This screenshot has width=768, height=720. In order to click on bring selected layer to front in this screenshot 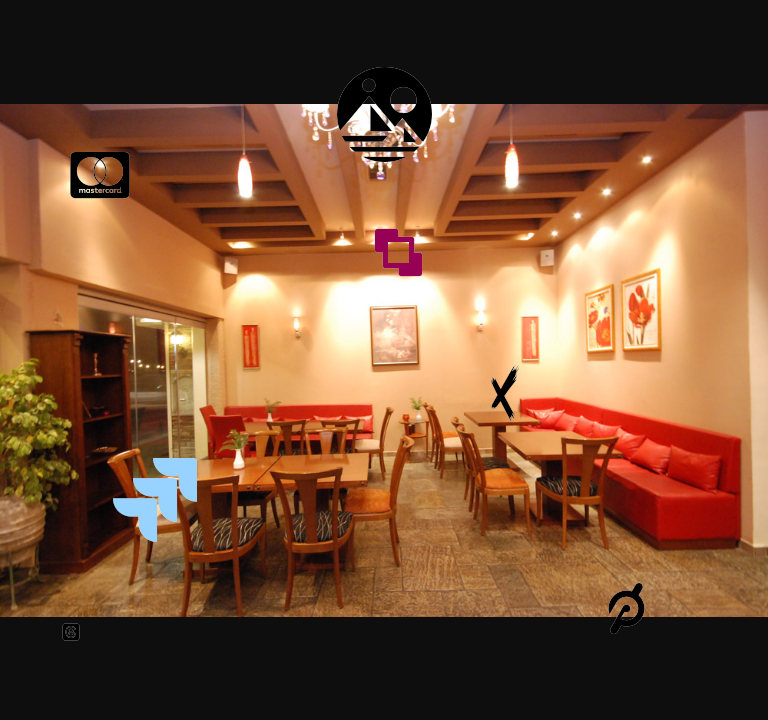, I will do `click(398, 252)`.